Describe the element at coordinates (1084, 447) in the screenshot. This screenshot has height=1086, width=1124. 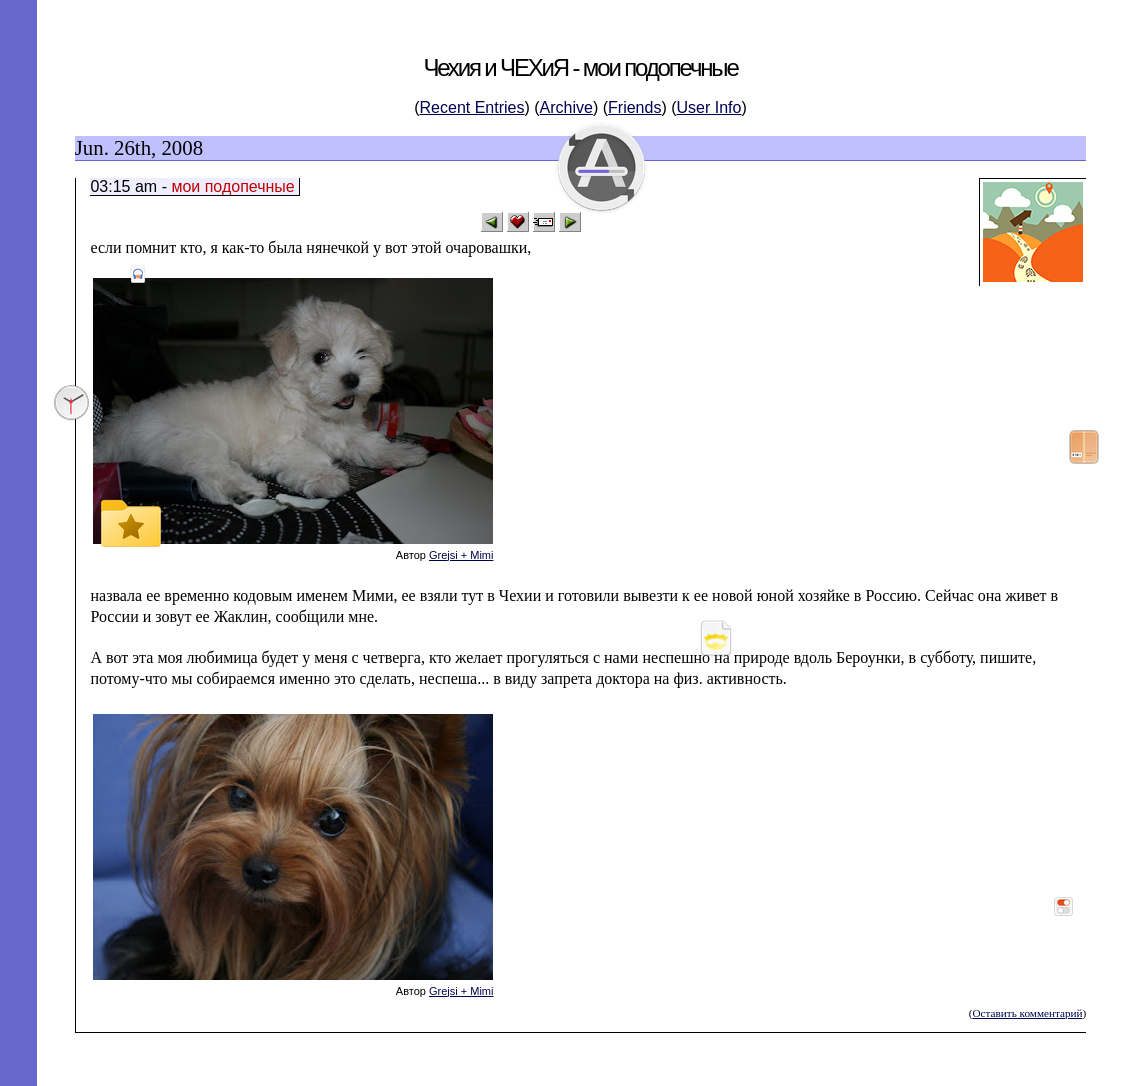
I see `a package or archive file type` at that location.